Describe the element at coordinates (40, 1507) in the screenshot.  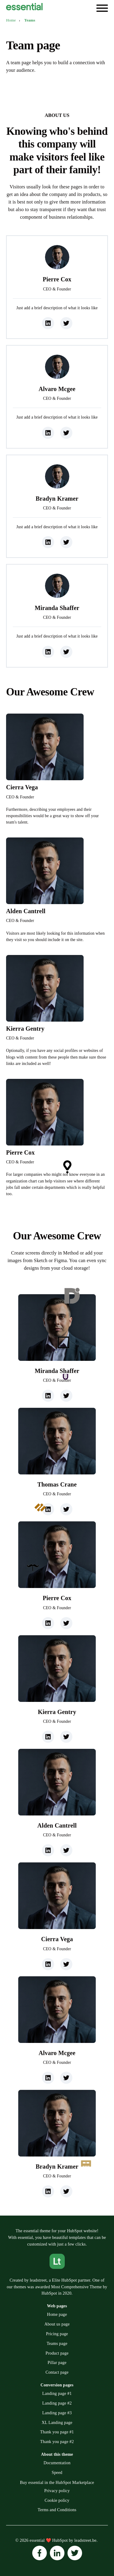
I see `palo alto networks company logo` at that location.